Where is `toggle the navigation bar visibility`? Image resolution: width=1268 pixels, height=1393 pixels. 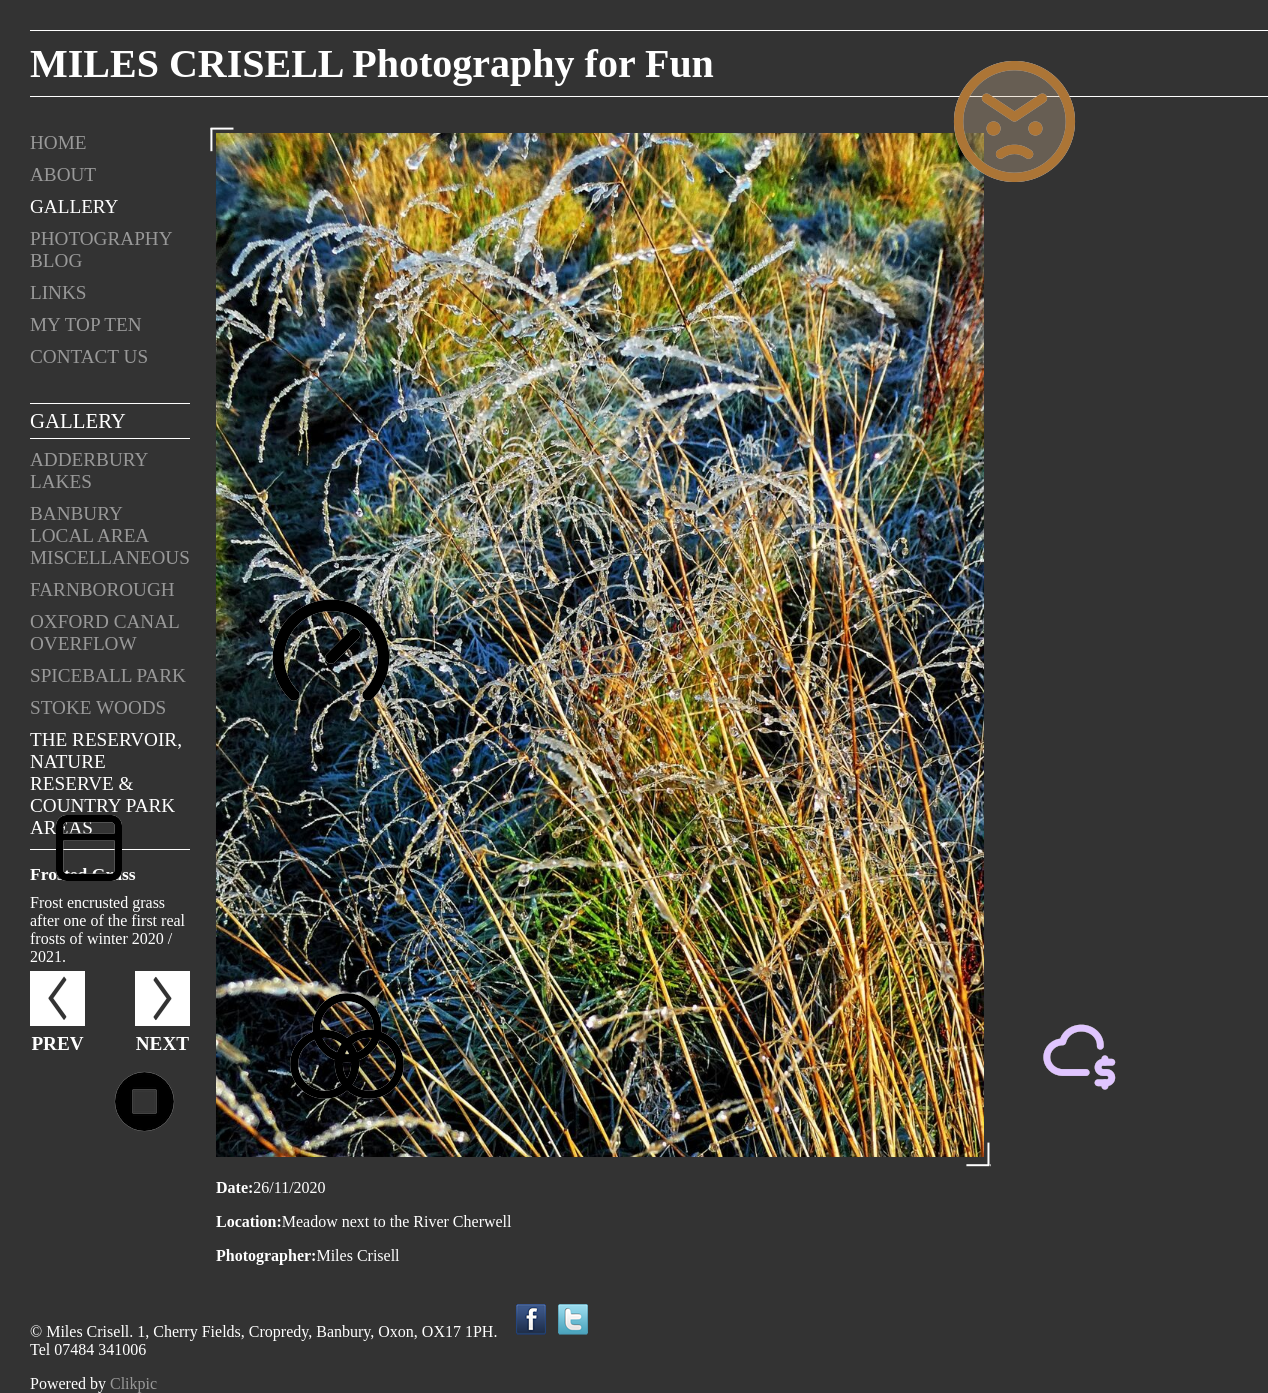
toggle the navigation bar visibility is located at coordinates (89, 848).